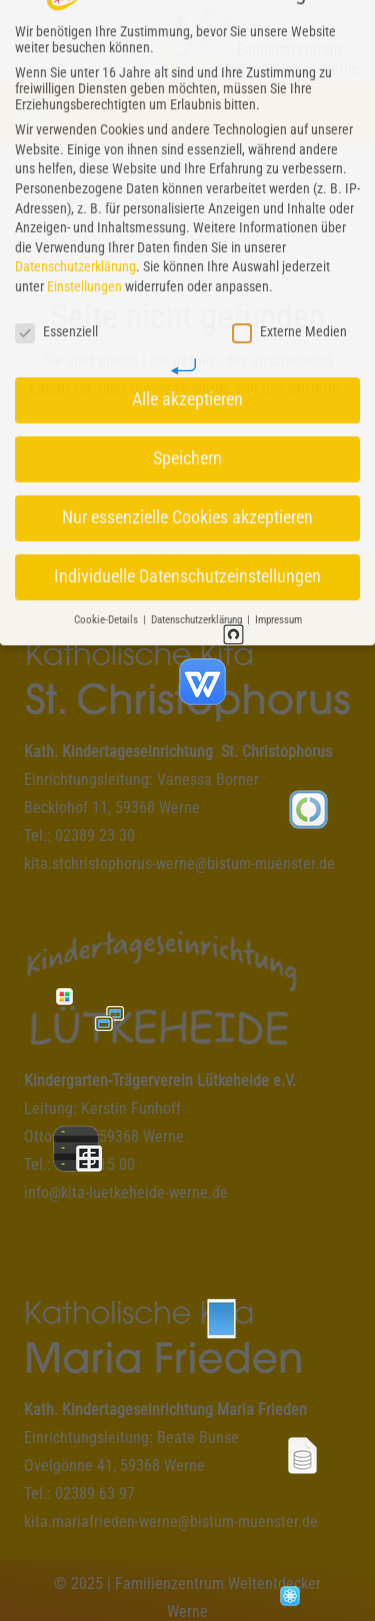 This screenshot has height=1621, width=375. I want to click on indicates a connected iPad Air device, so click(221, 1318).